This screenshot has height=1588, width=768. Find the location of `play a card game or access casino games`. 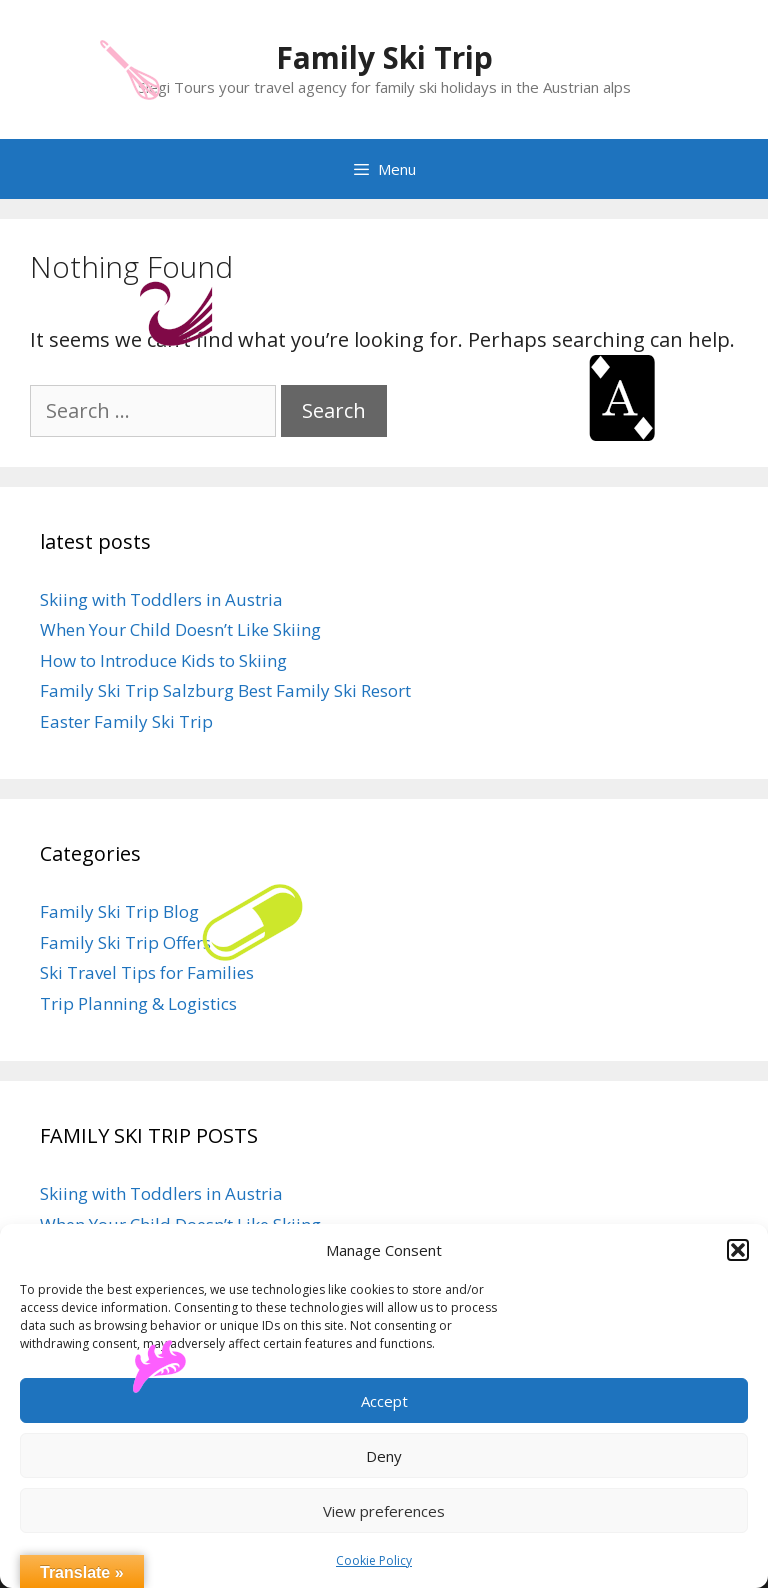

play a card game or access casino games is located at coordinates (622, 398).